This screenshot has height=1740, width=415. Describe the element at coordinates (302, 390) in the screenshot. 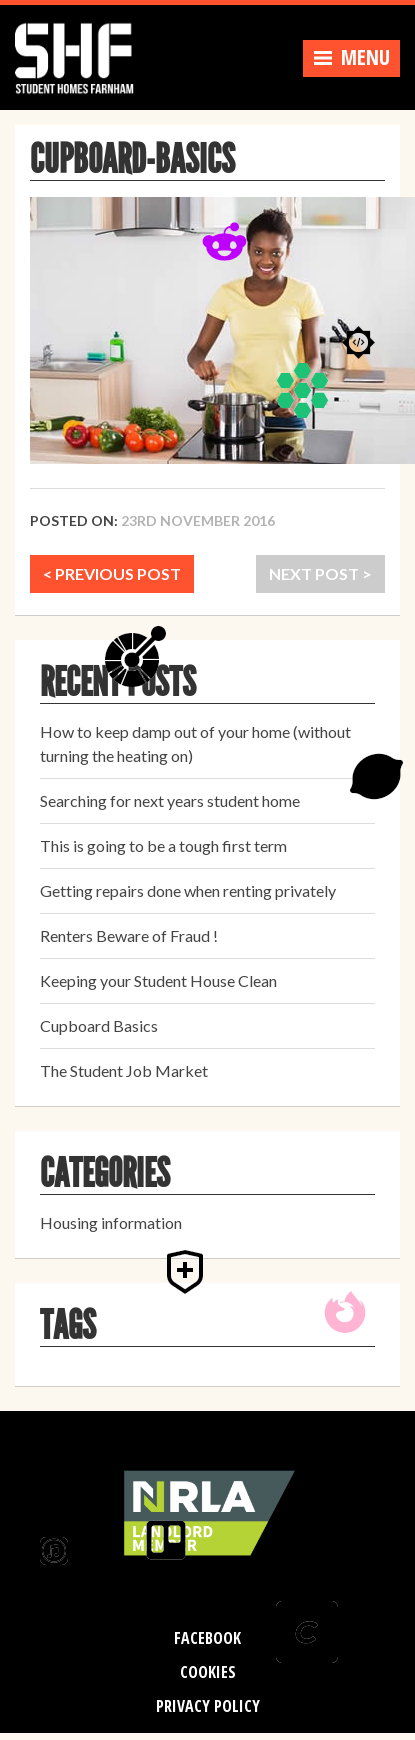

I see `miraheze wiki hosting platform logo` at that location.